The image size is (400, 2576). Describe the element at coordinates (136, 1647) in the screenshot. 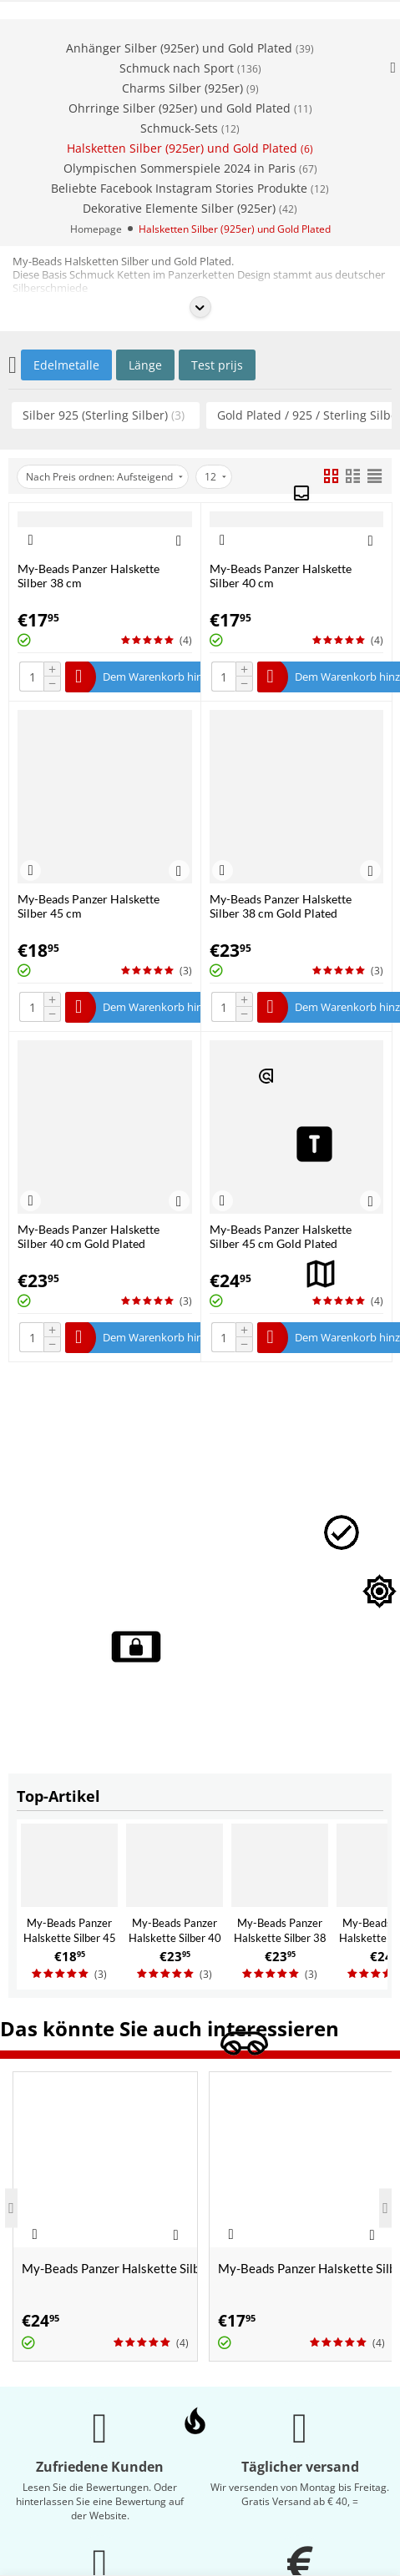

I see `lock screen in landscape orientation` at that location.